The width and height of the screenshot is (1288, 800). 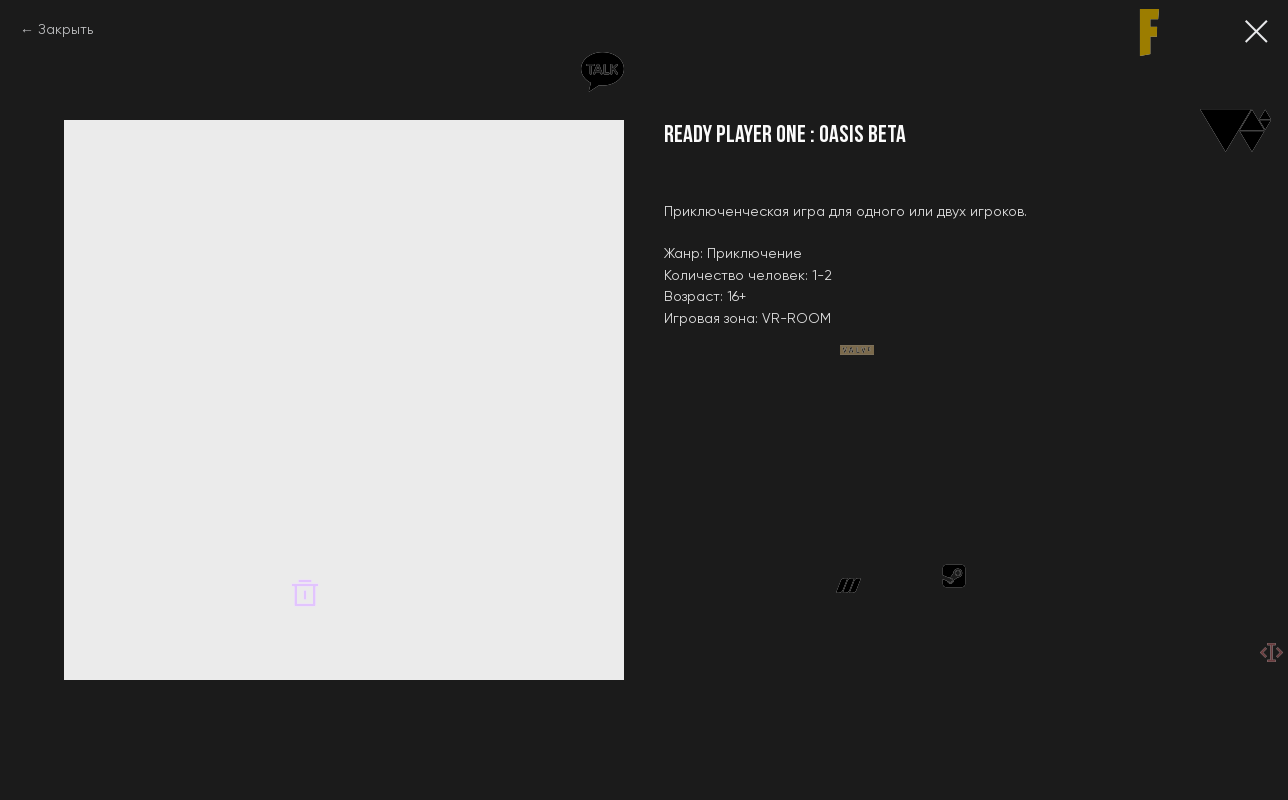 I want to click on delete selected item, so click(x=305, y=593).